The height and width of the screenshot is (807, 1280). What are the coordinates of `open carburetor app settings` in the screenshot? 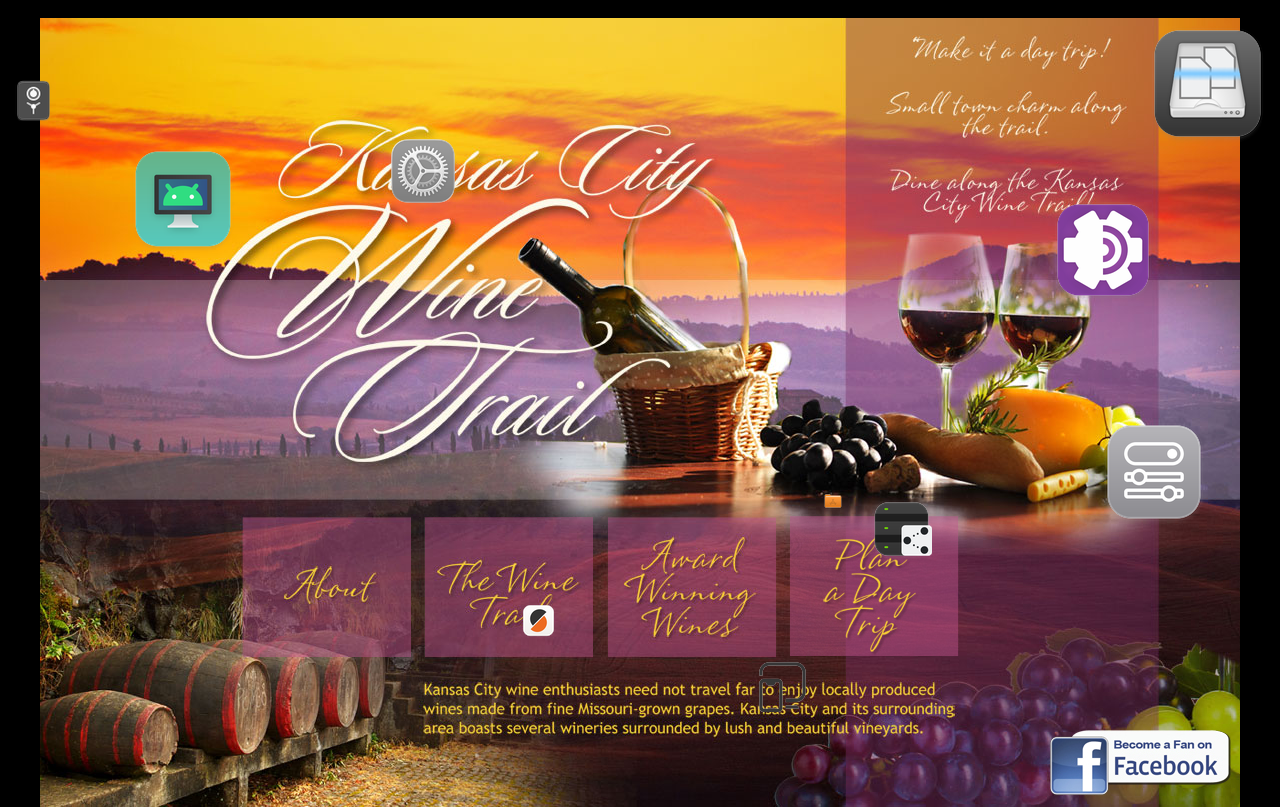 It's located at (1103, 250).